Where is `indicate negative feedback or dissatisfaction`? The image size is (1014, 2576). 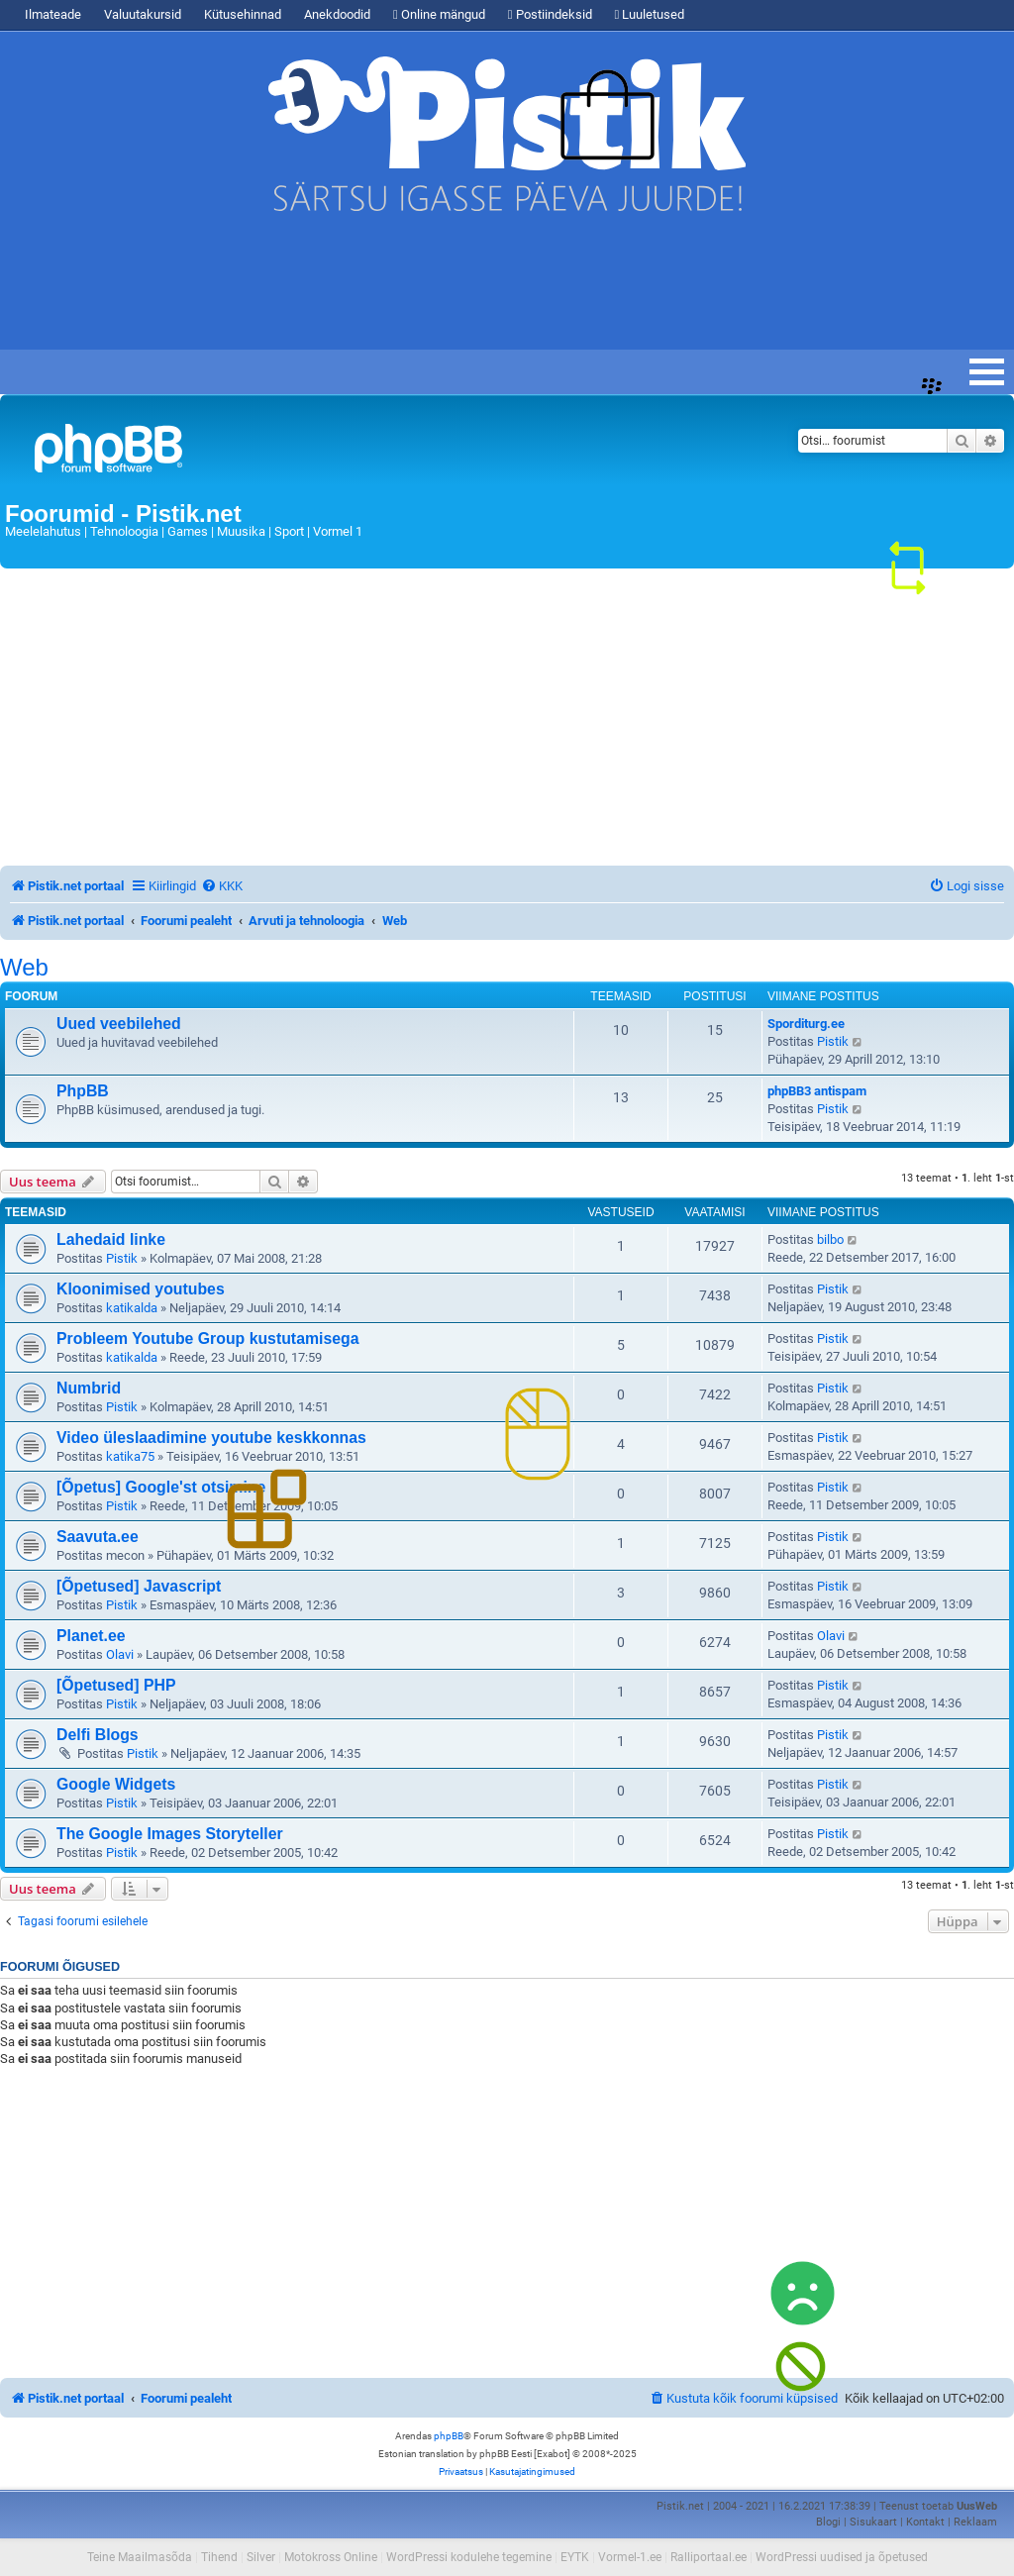 indicate negative feedback or dissatisfaction is located at coordinates (802, 2293).